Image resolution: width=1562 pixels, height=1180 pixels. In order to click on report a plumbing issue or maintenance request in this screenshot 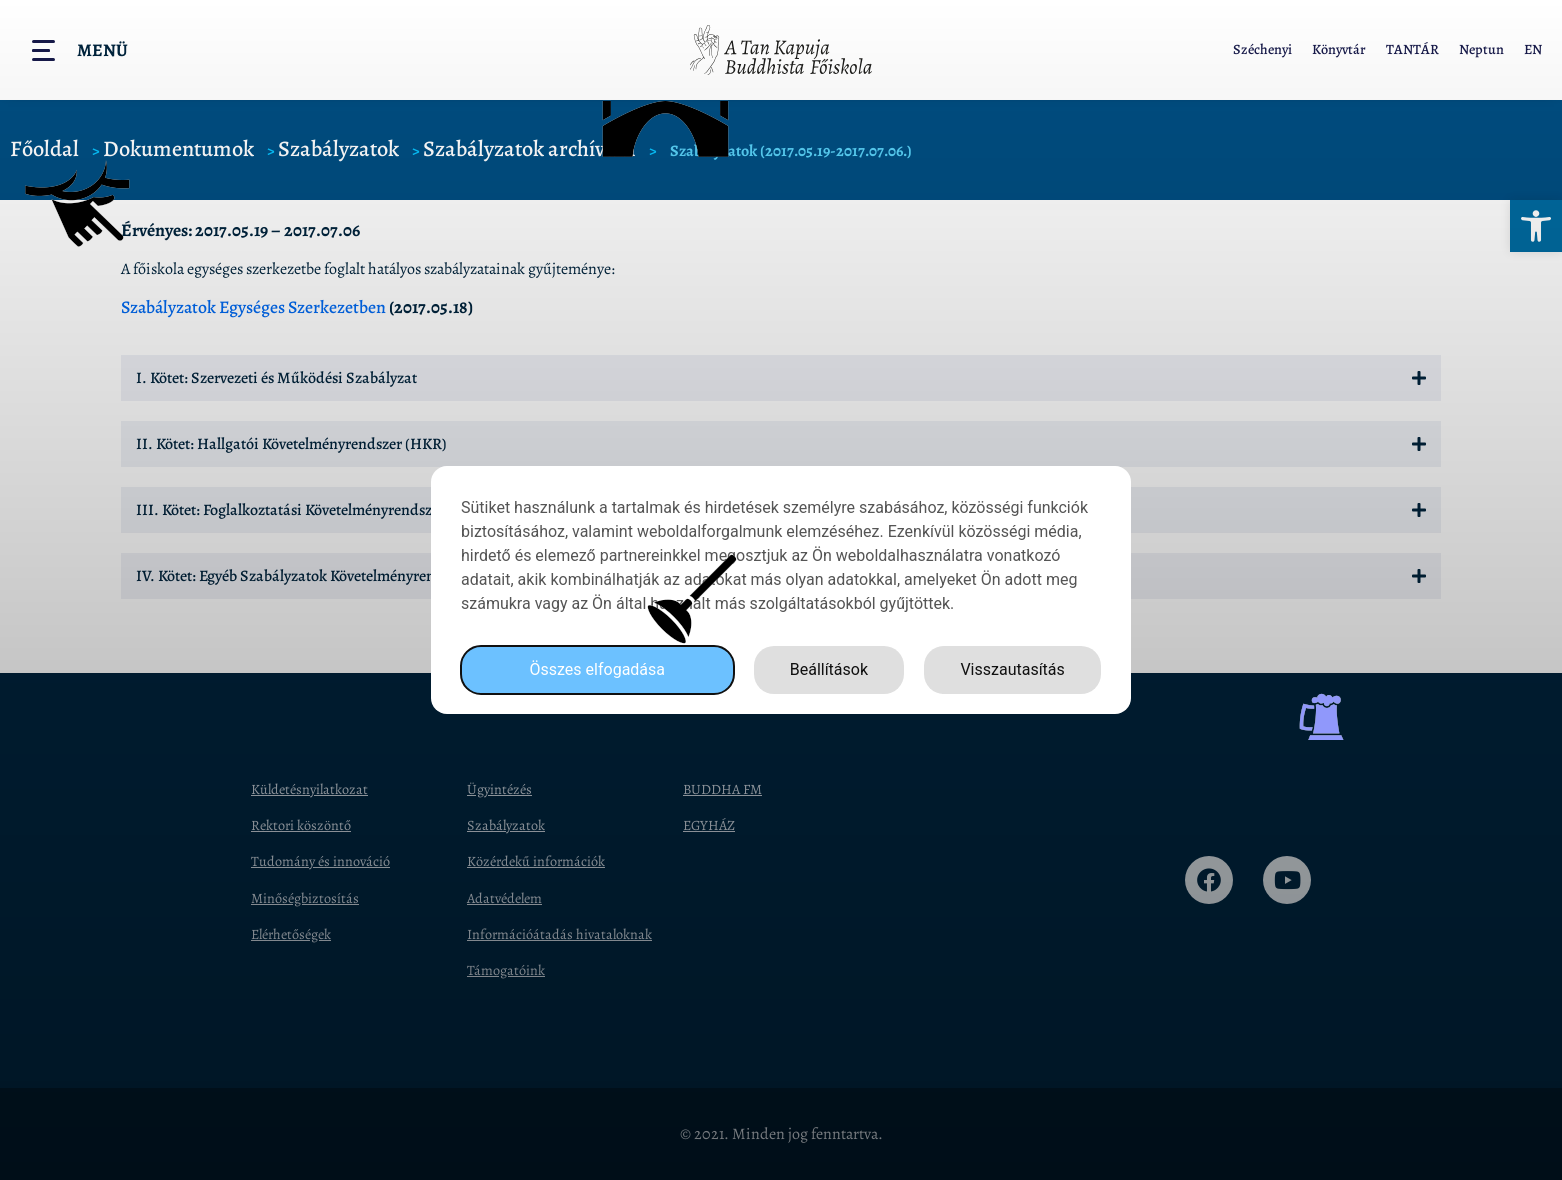, I will do `click(692, 599)`.